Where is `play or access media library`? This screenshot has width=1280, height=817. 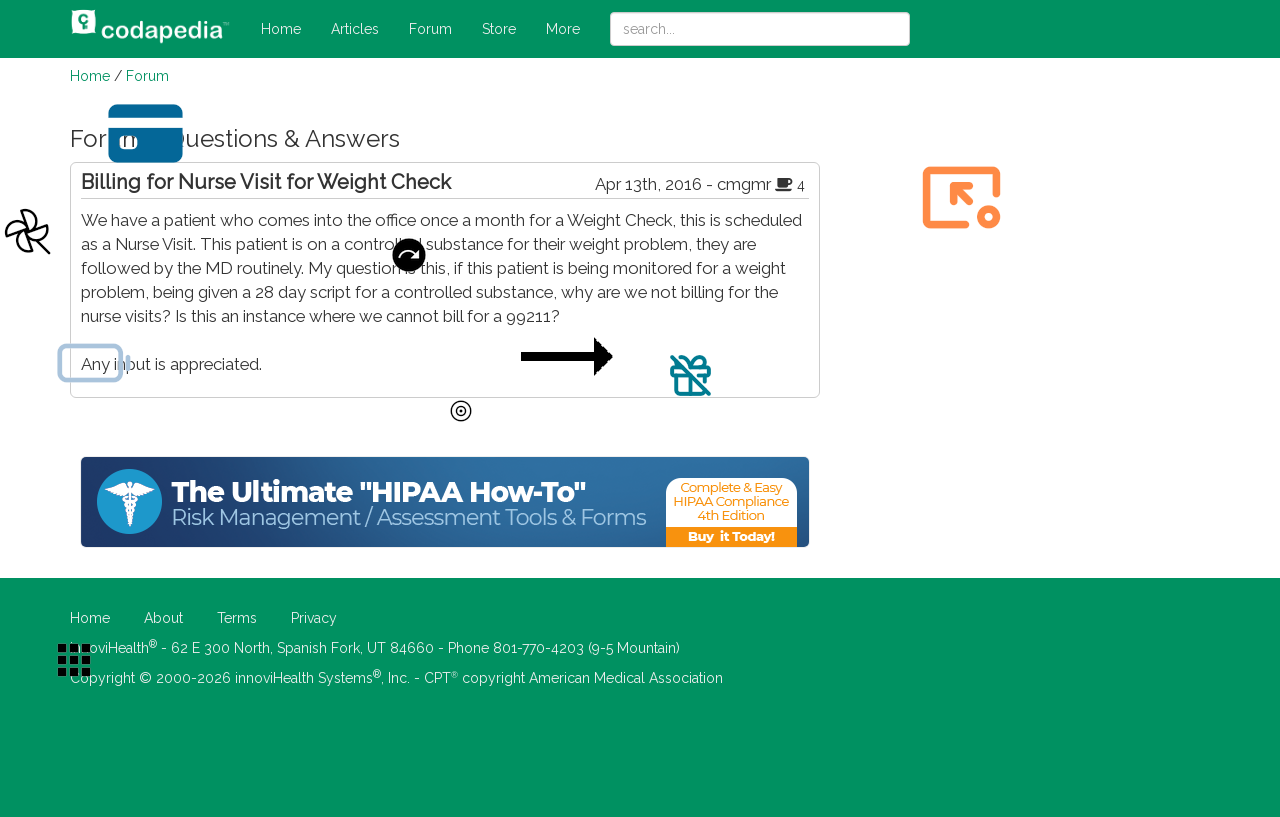 play or access media library is located at coordinates (461, 411).